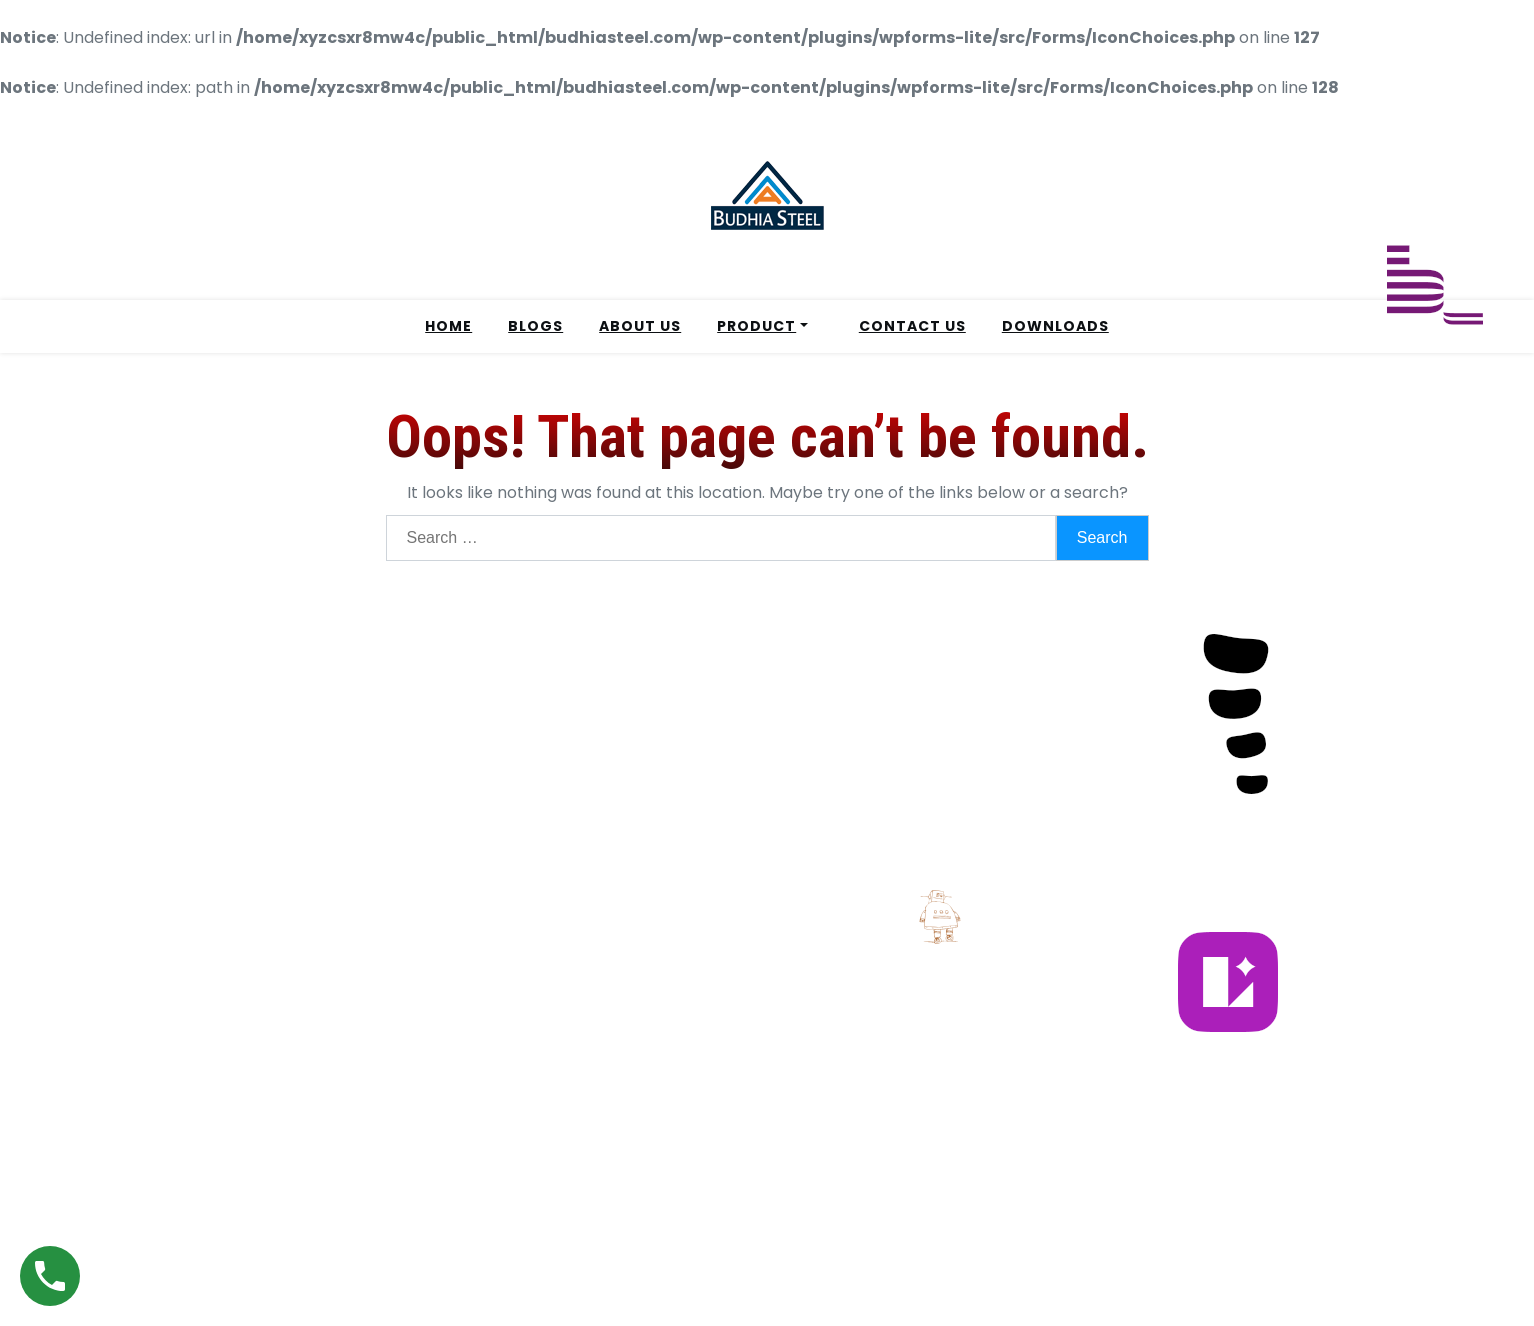 The width and height of the screenshot is (1534, 1326). Describe the element at coordinates (1435, 285) in the screenshot. I see `BEM (Block Element Modifier) methodology logo` at that location.